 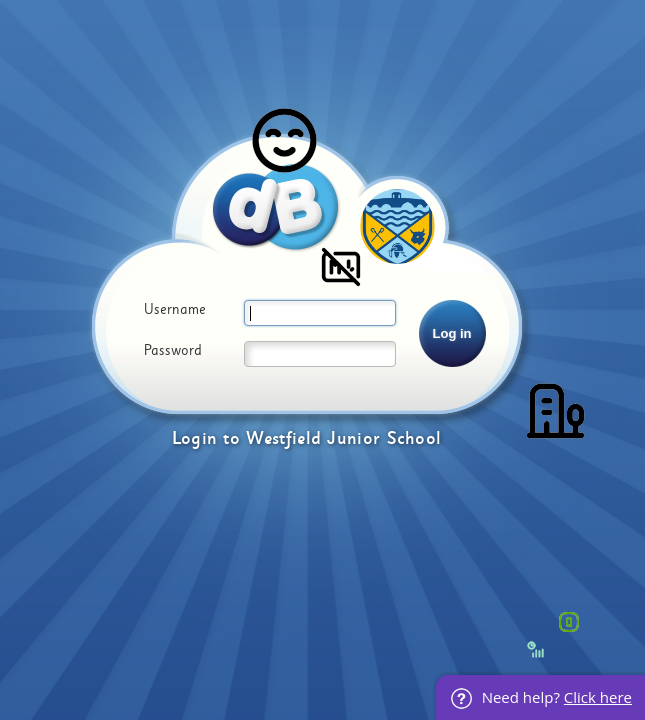 I want to click on indicates a Q key or keyboard shortcut, so click(x=569, y=622).